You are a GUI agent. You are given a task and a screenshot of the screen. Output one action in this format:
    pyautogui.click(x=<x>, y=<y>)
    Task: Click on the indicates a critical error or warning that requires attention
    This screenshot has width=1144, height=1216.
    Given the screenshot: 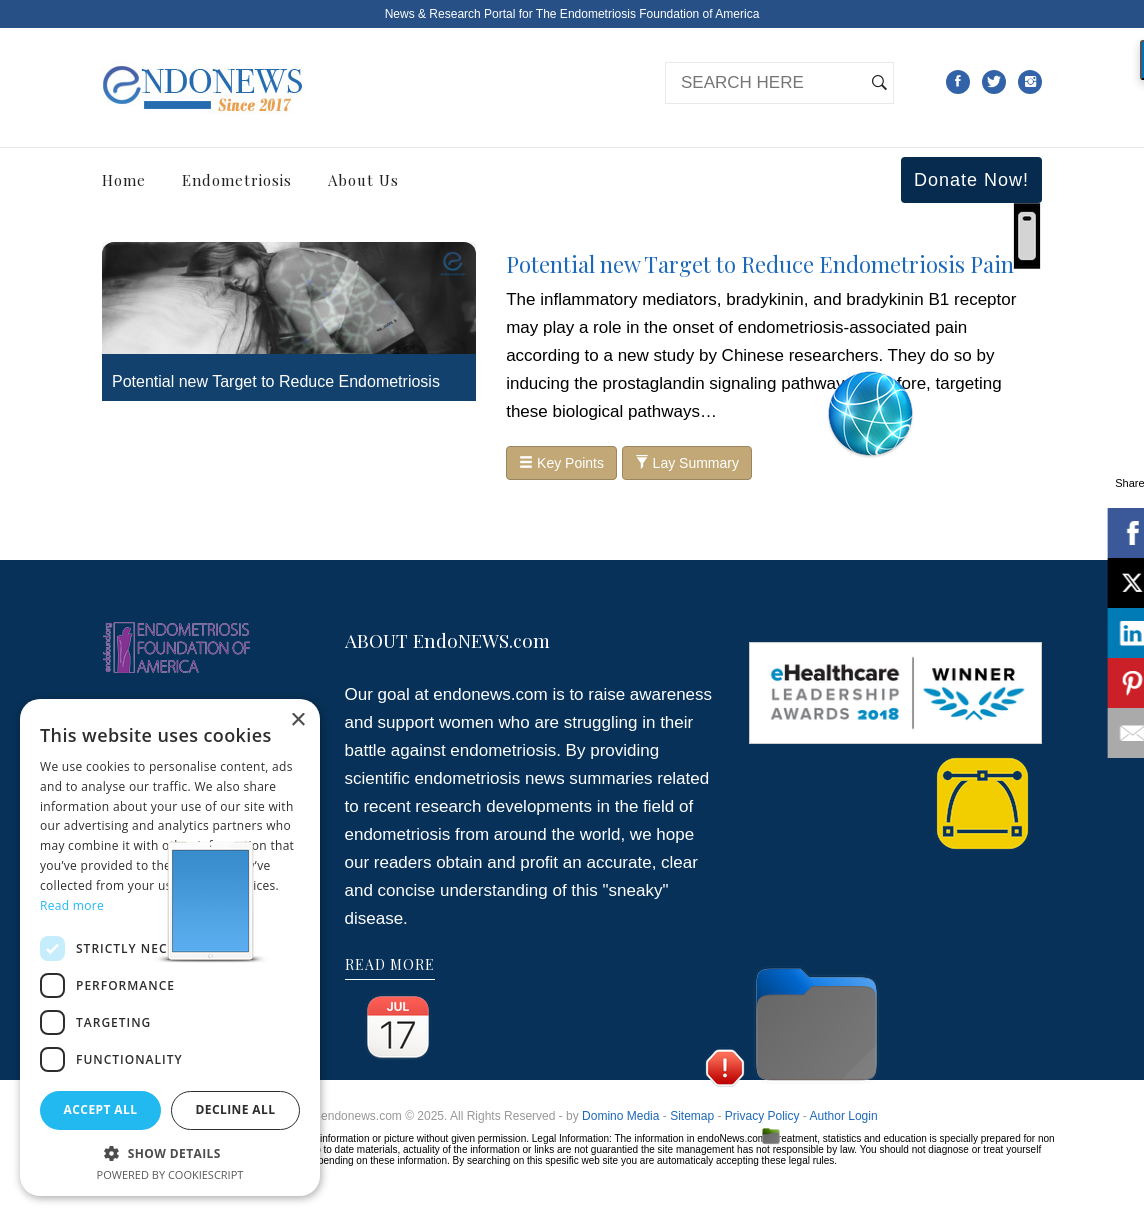 What is the action you would take?
    pyautogui.click(x=725, y=1068)
    